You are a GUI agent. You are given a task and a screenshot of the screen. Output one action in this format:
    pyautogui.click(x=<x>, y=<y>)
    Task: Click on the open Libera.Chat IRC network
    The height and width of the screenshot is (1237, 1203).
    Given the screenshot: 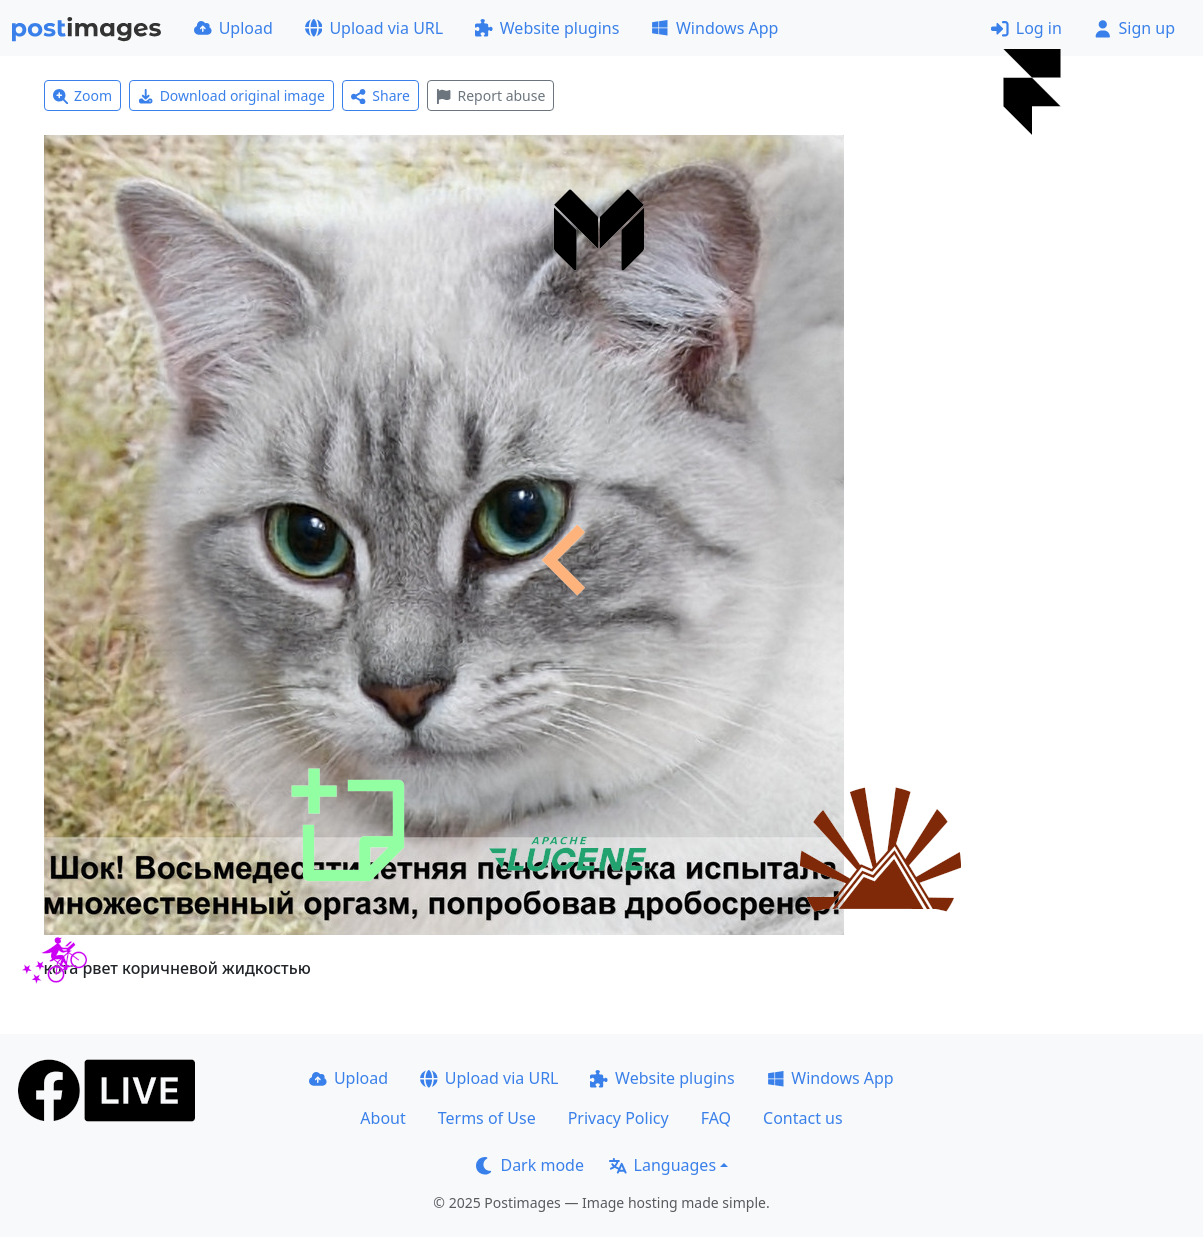 What is the action you would take?
    pyautogui.click(x=880, y=849)
    